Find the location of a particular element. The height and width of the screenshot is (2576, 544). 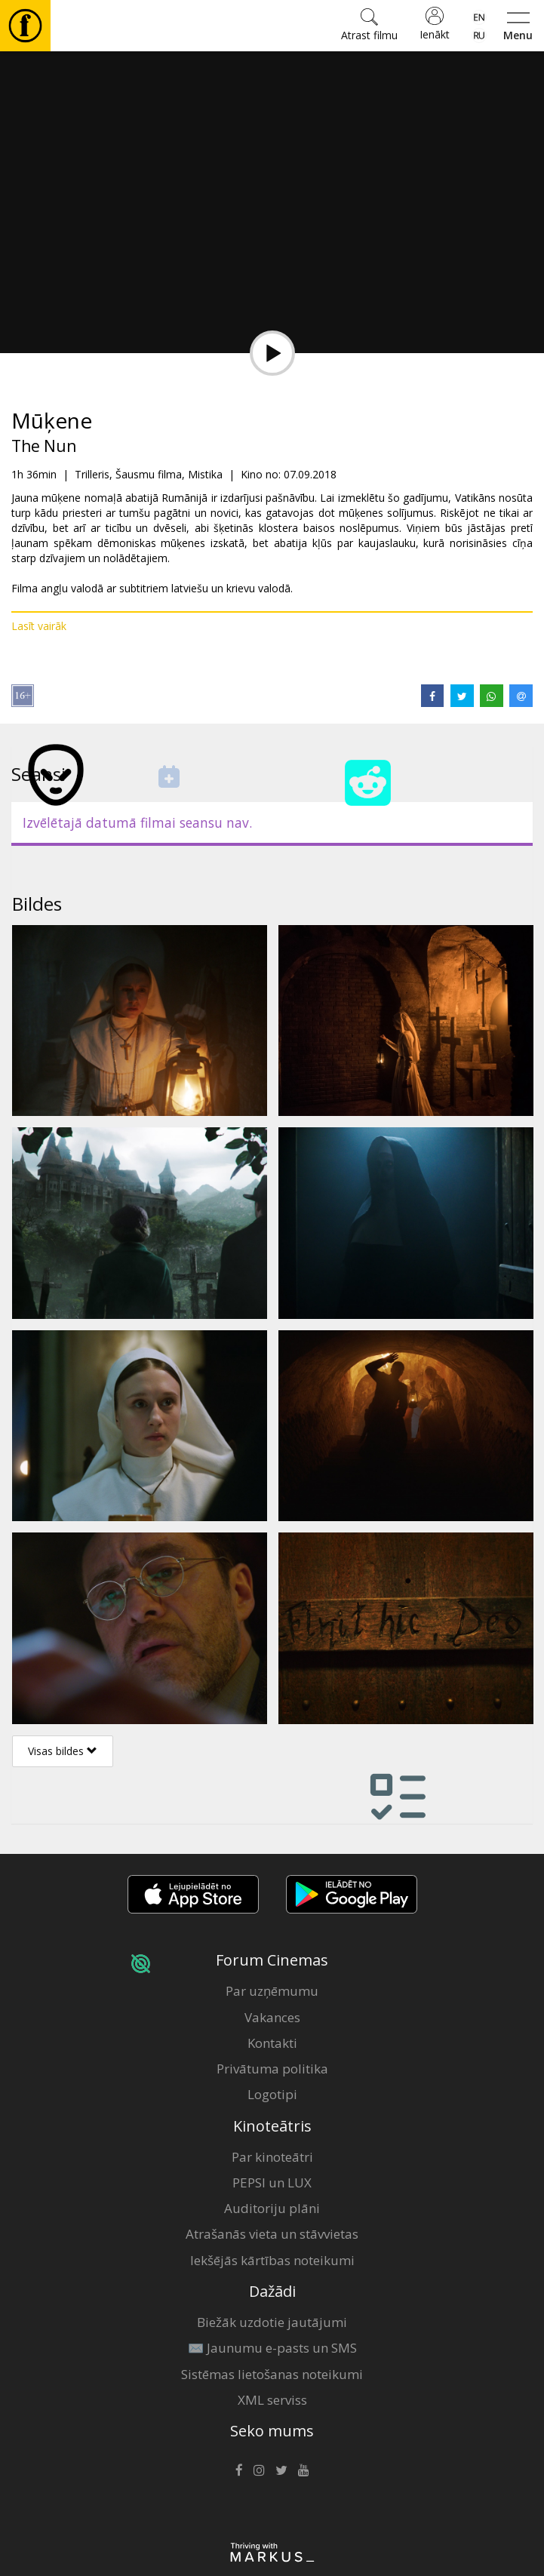

add a new event to your calendar is located at coordinates (169, 777).